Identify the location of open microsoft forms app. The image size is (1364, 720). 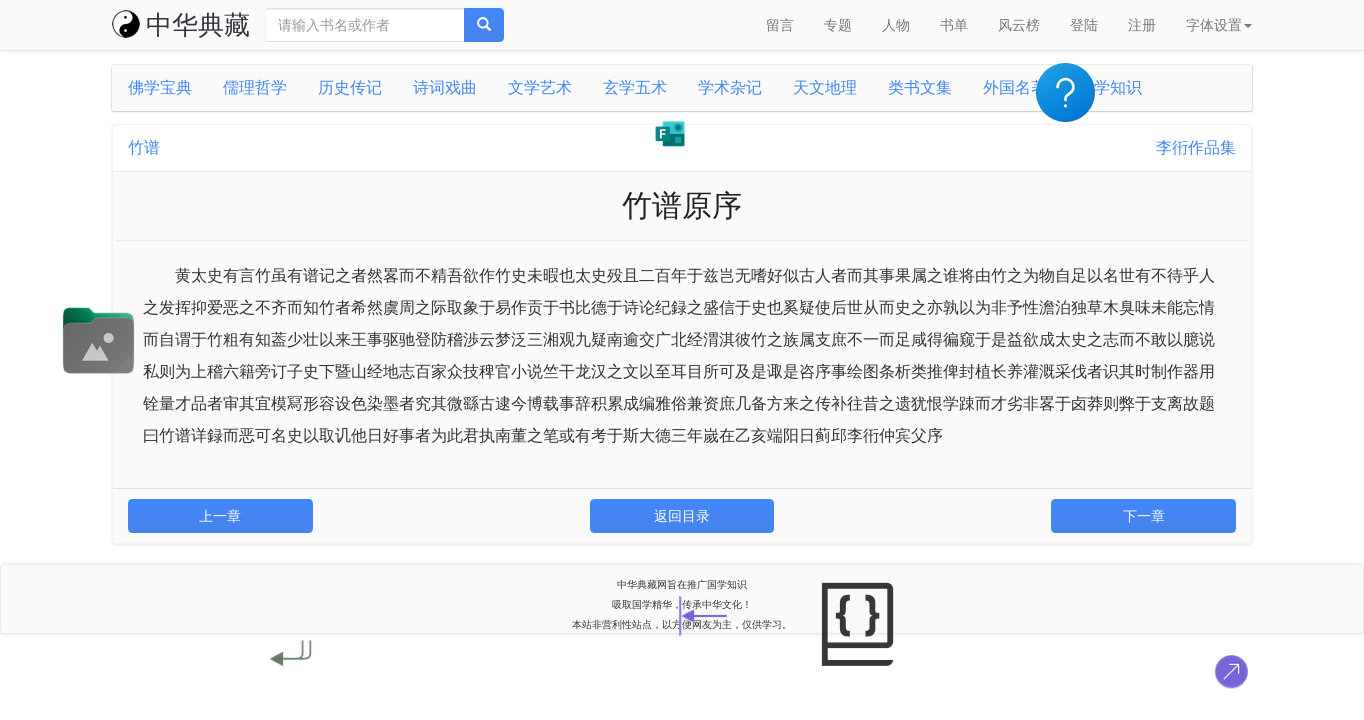
(670, 134).